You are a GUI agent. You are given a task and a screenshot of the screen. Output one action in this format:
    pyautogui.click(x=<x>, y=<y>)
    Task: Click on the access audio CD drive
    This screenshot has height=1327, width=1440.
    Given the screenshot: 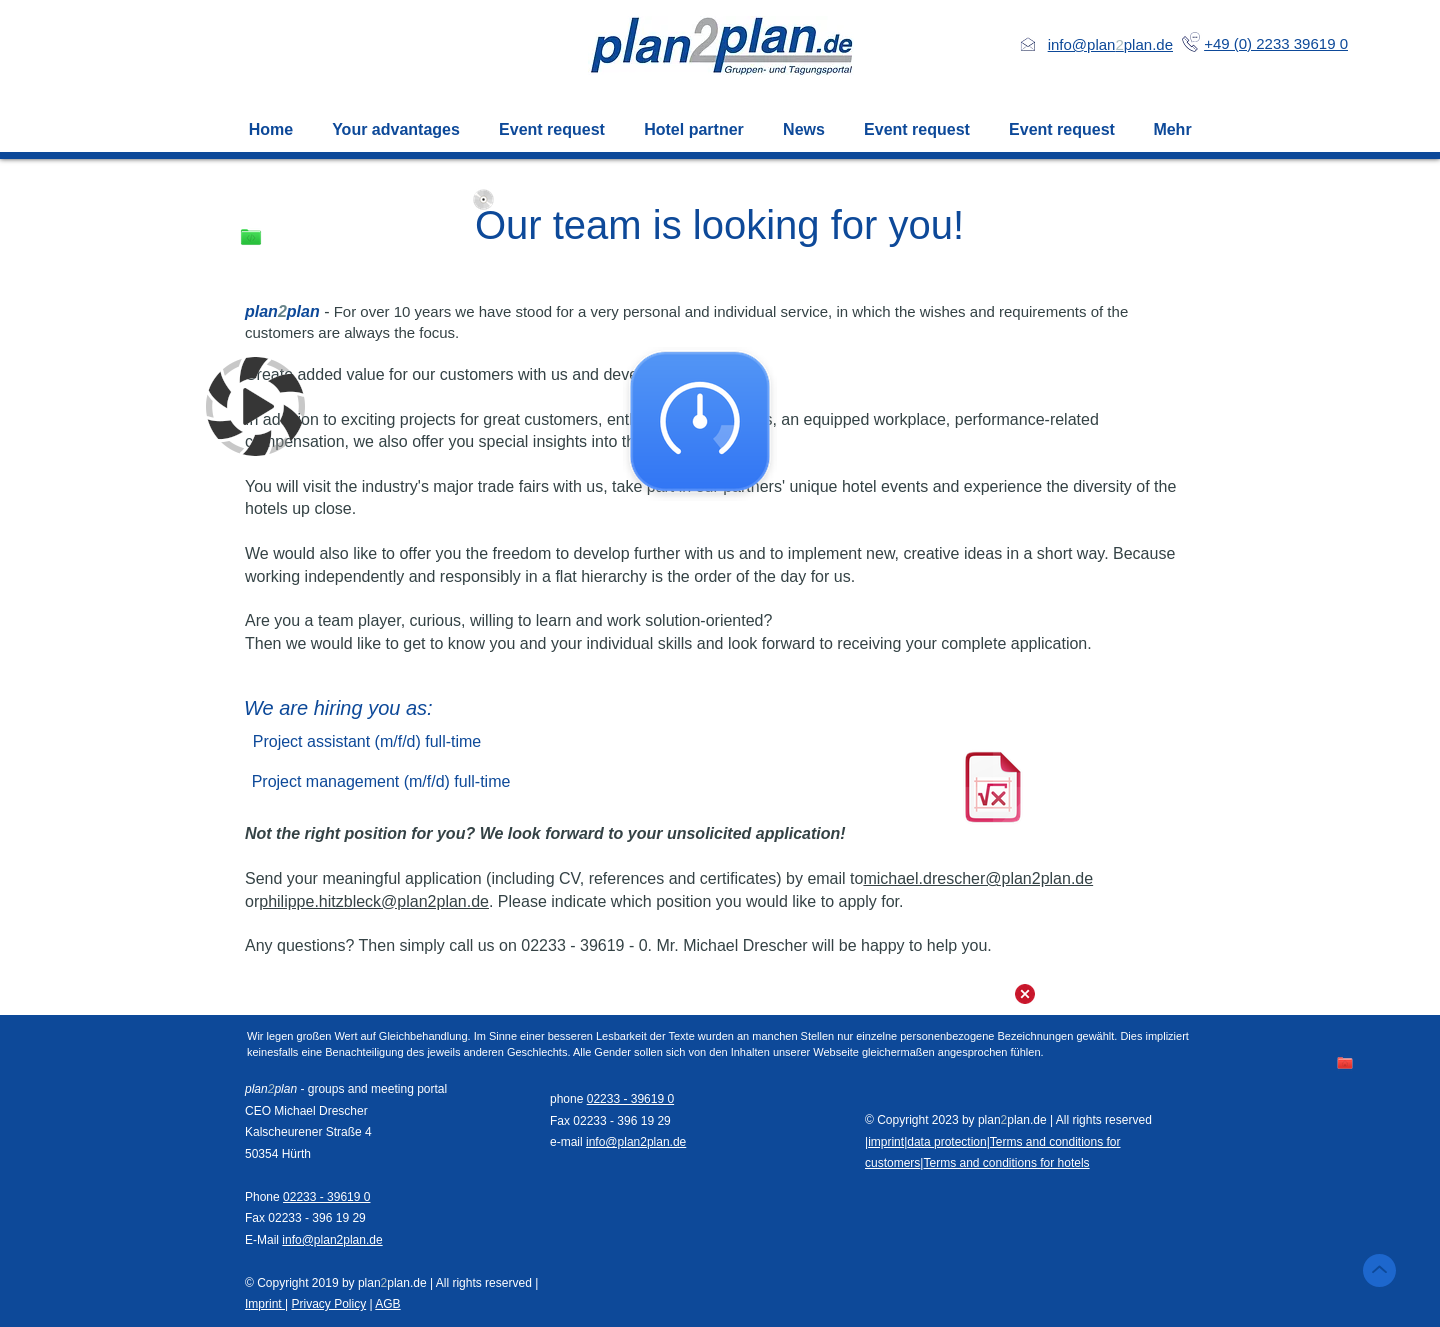 What is the action you would take?
    pyautogui.click(x=483, y=199)
    